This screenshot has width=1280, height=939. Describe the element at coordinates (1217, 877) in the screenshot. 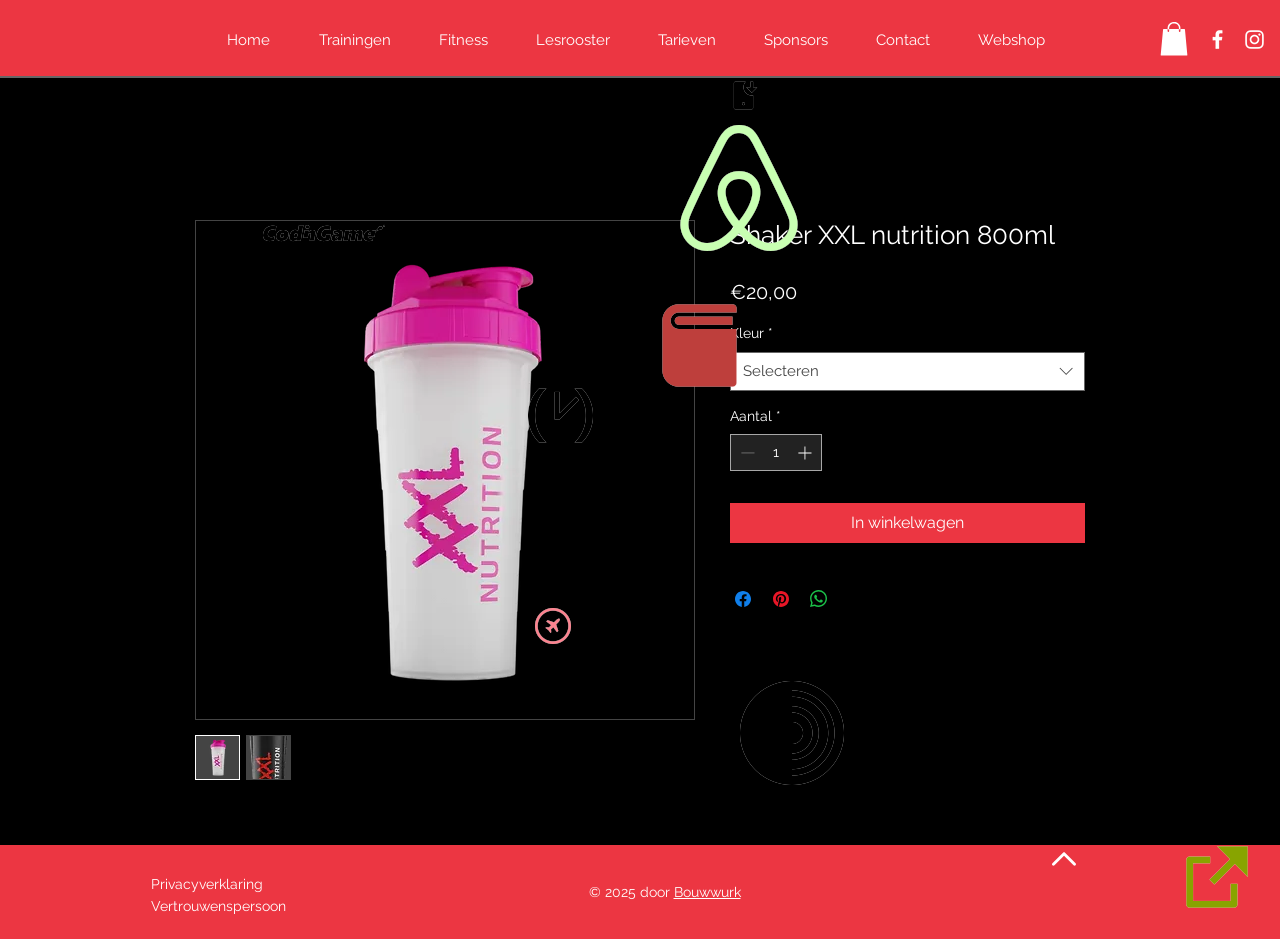

I see `open link in a new tab or window` at that location.